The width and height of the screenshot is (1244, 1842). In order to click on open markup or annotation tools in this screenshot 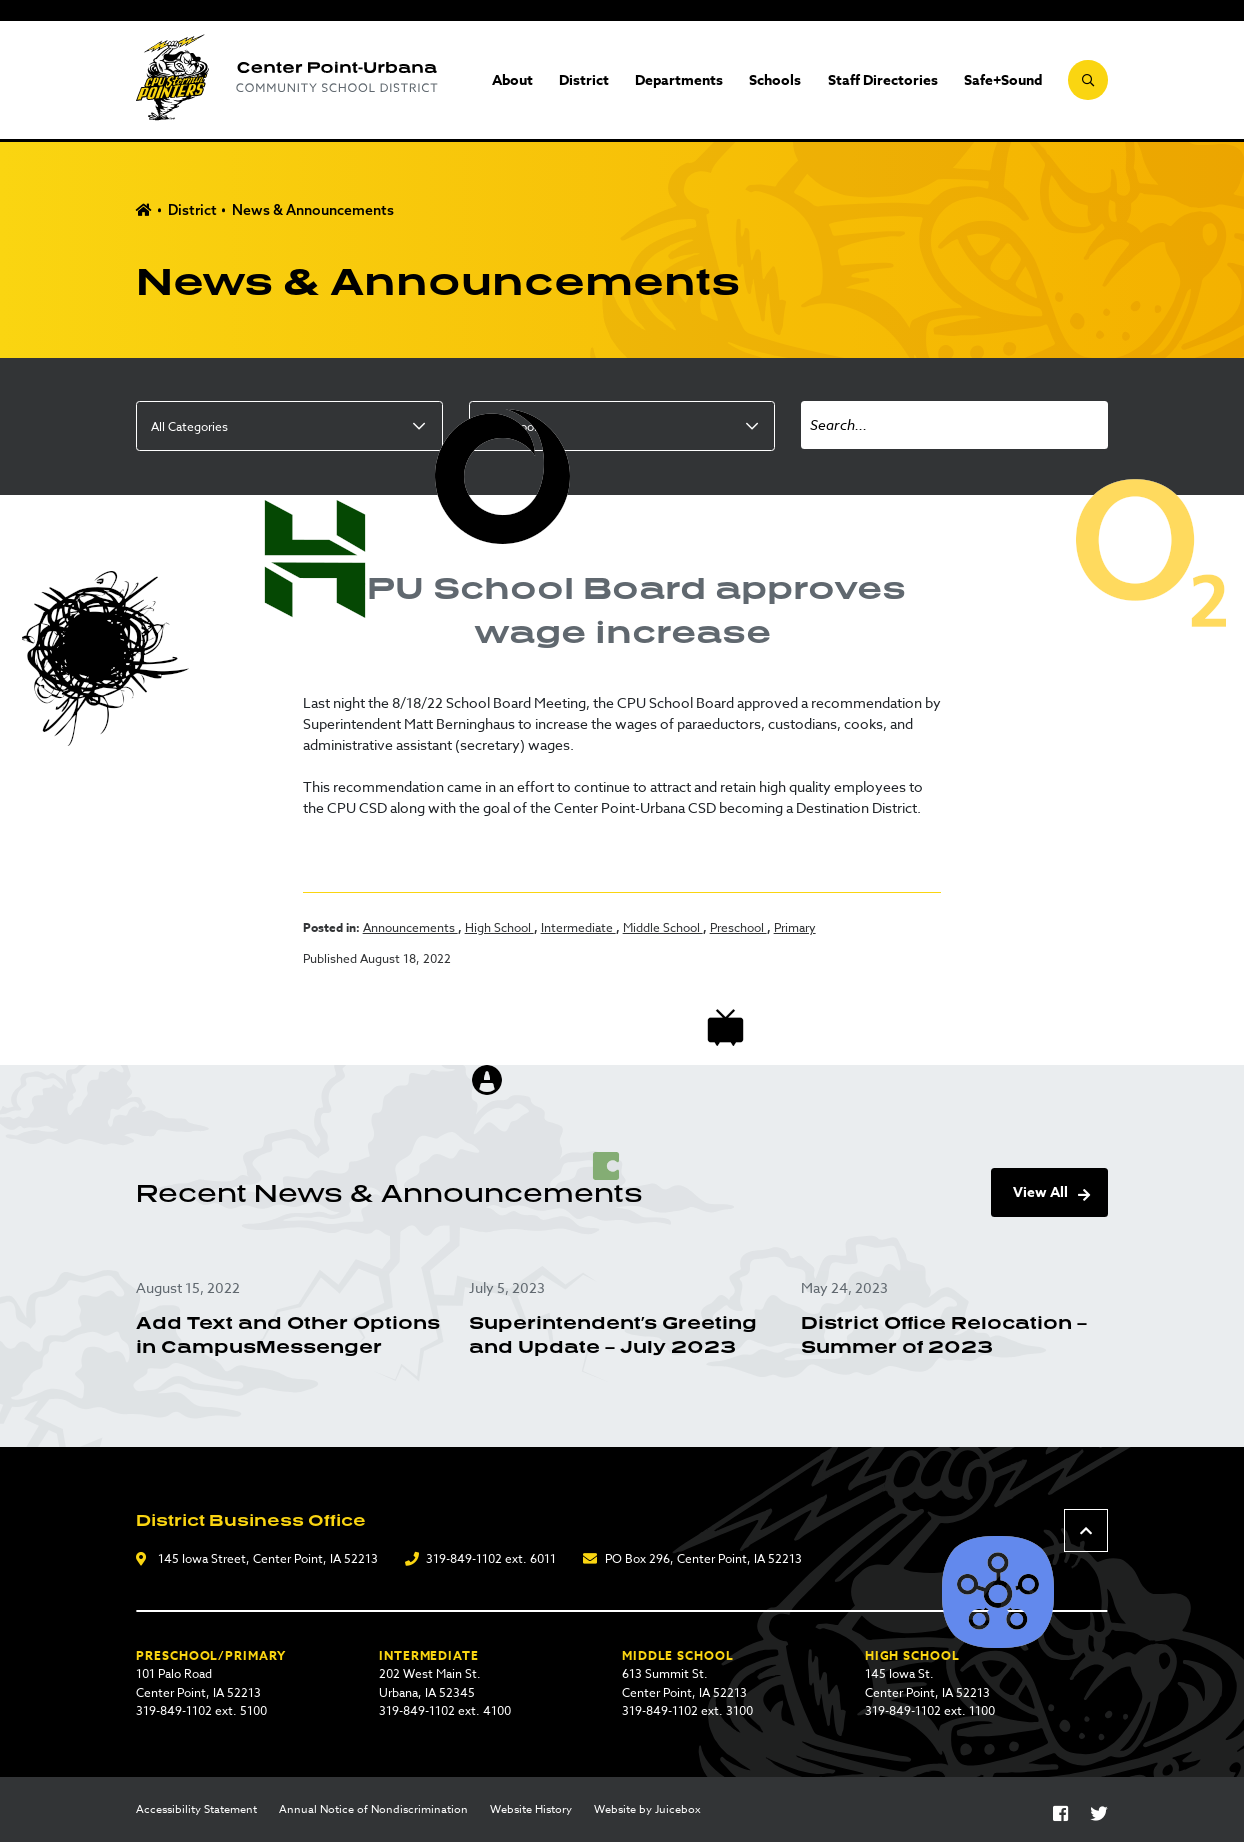, I will do `click(487, 1080)`.